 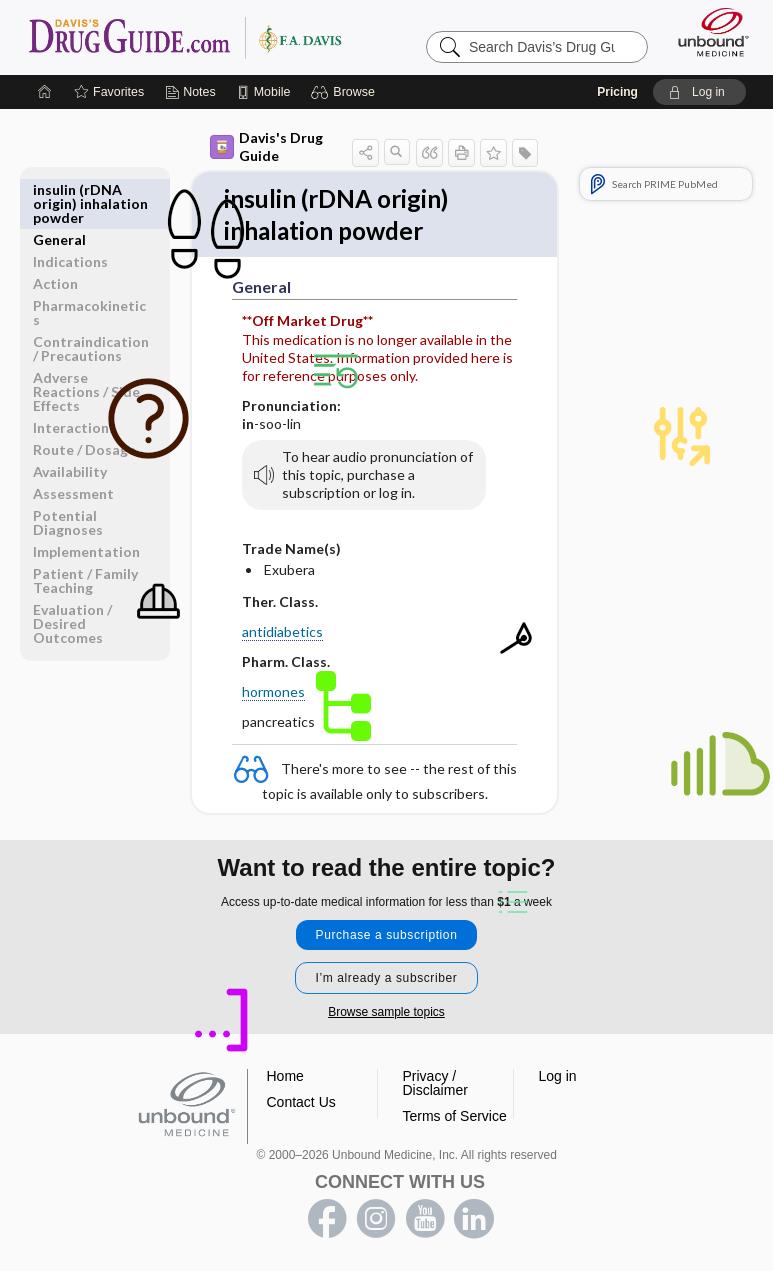 What do you see at coordinates (158, 603) in the screenshot?
I see `access construction or worksite tools` at bounding box center [158, 603].